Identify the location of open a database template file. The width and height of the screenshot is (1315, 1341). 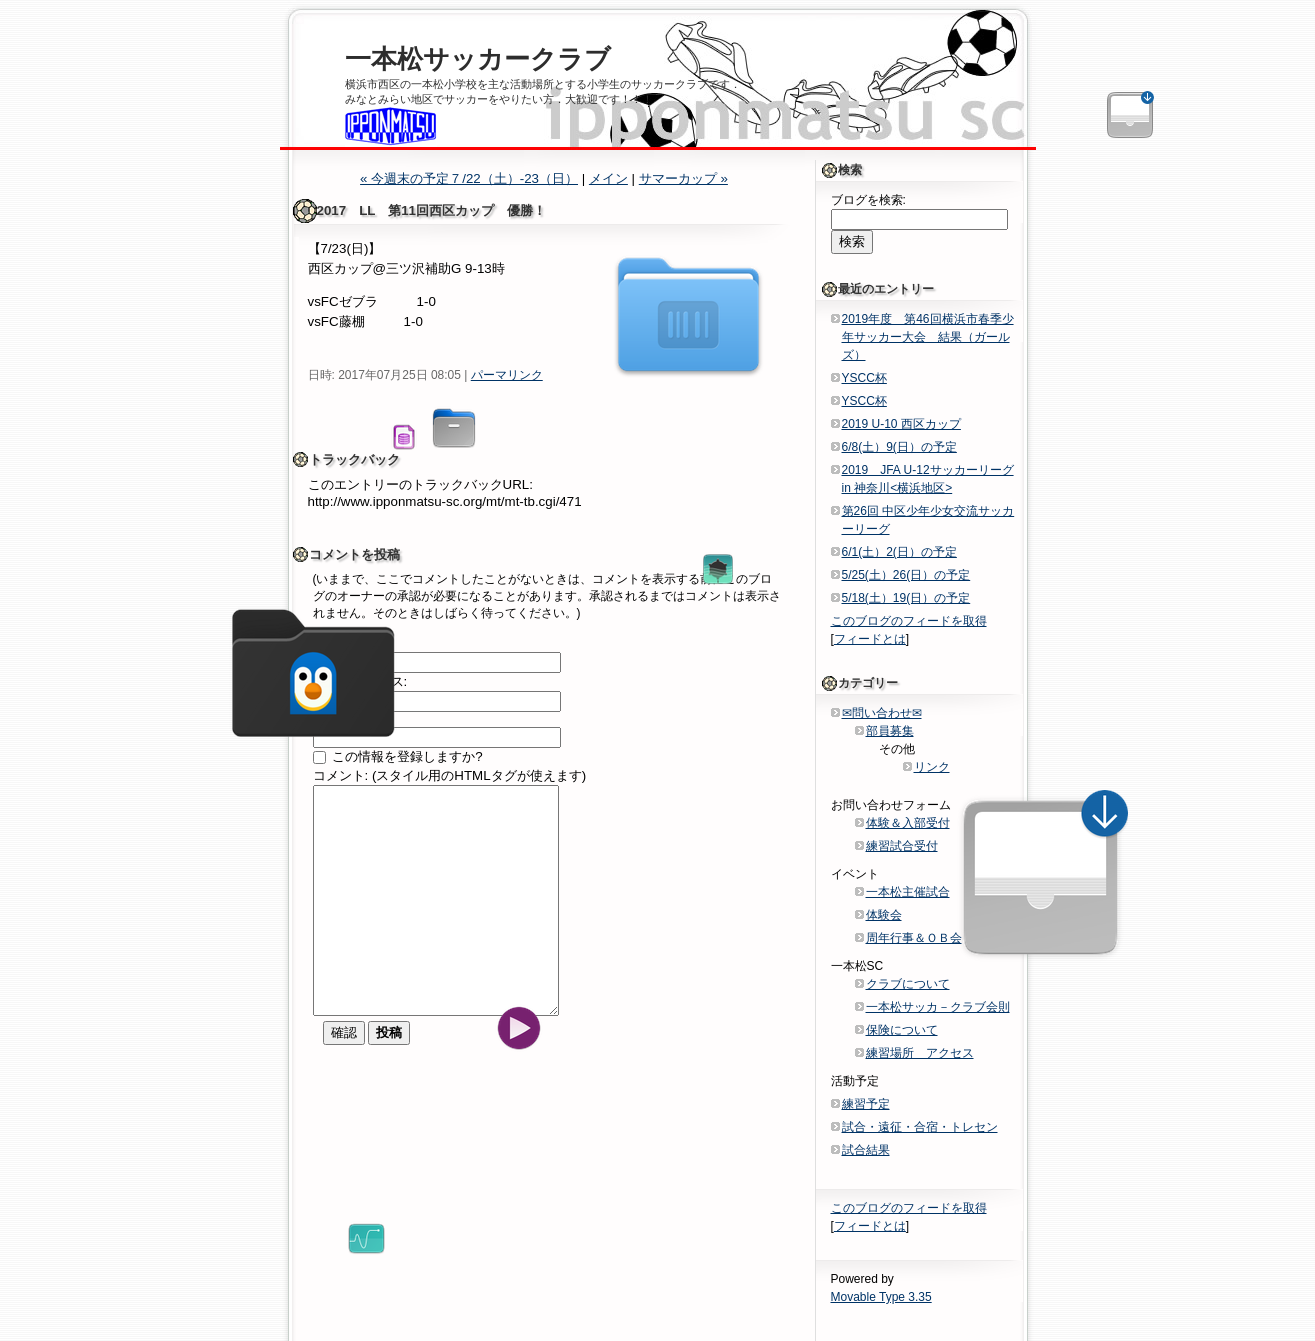
(404, 437).